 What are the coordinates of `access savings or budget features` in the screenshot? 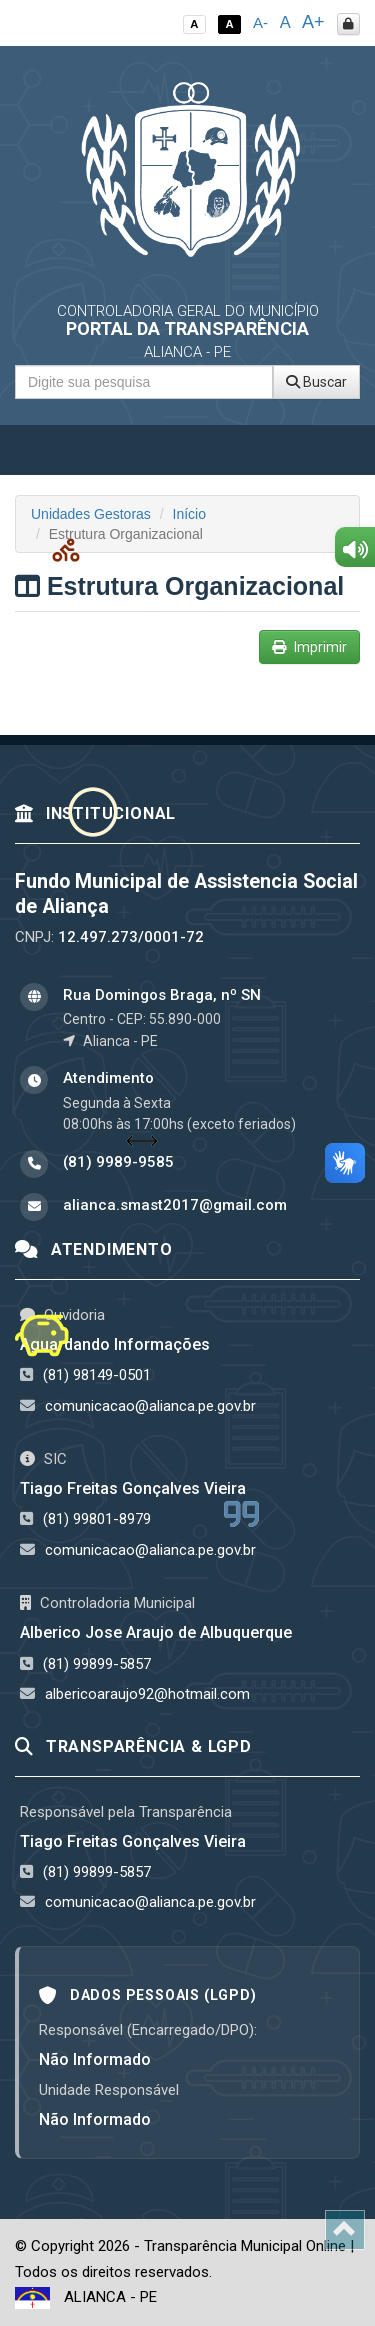 It's located at (42, 1335).